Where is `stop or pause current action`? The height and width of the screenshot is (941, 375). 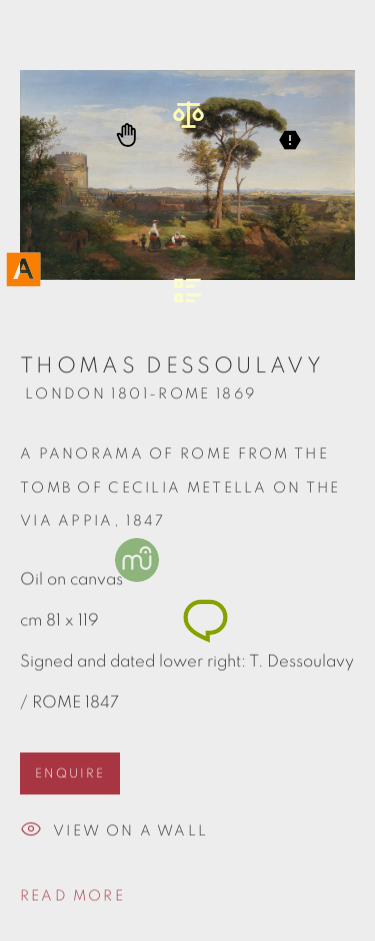 stop or pause current action is located at coordinates (126, 135).